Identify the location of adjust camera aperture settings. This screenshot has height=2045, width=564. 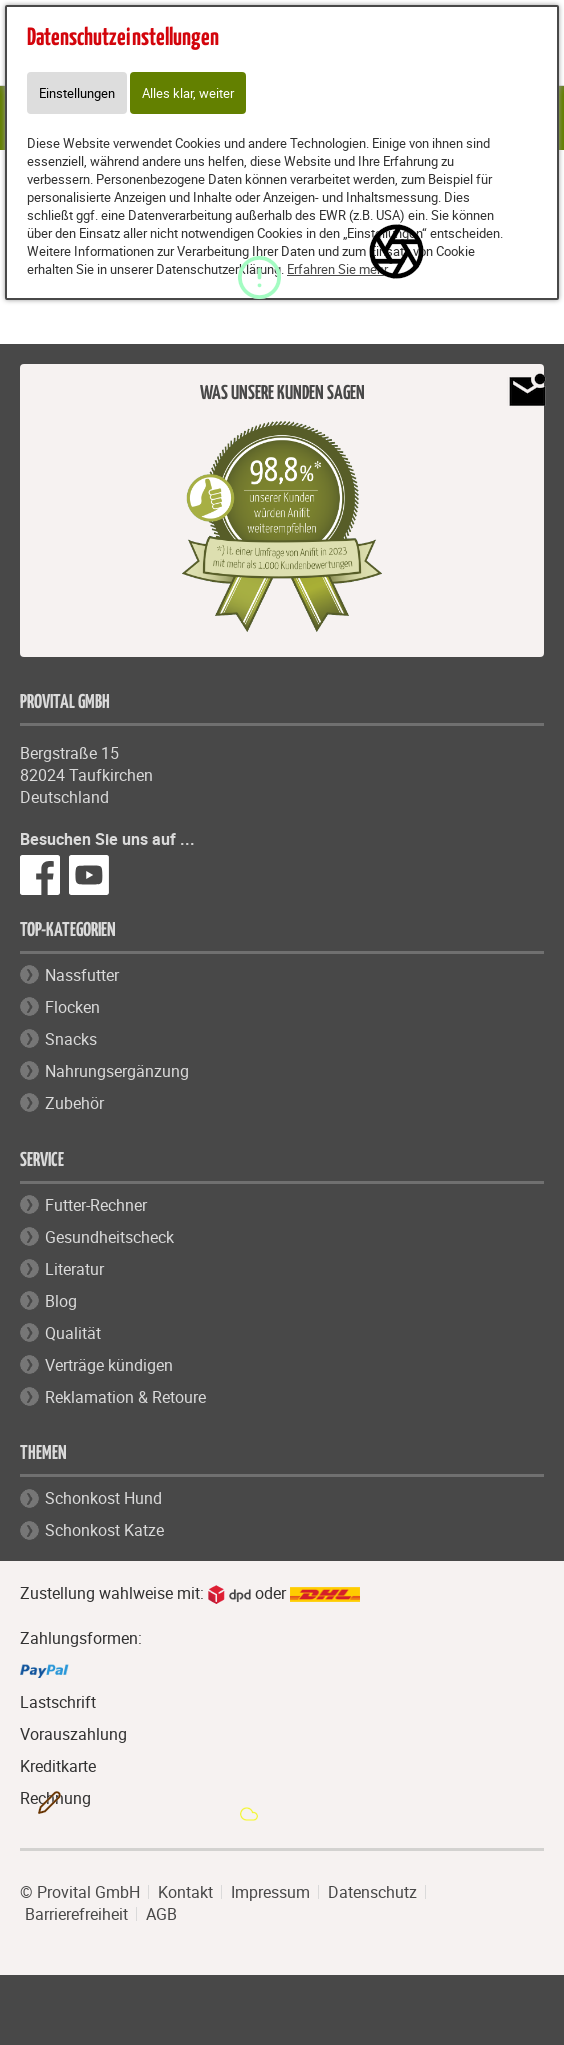
(396, 251).